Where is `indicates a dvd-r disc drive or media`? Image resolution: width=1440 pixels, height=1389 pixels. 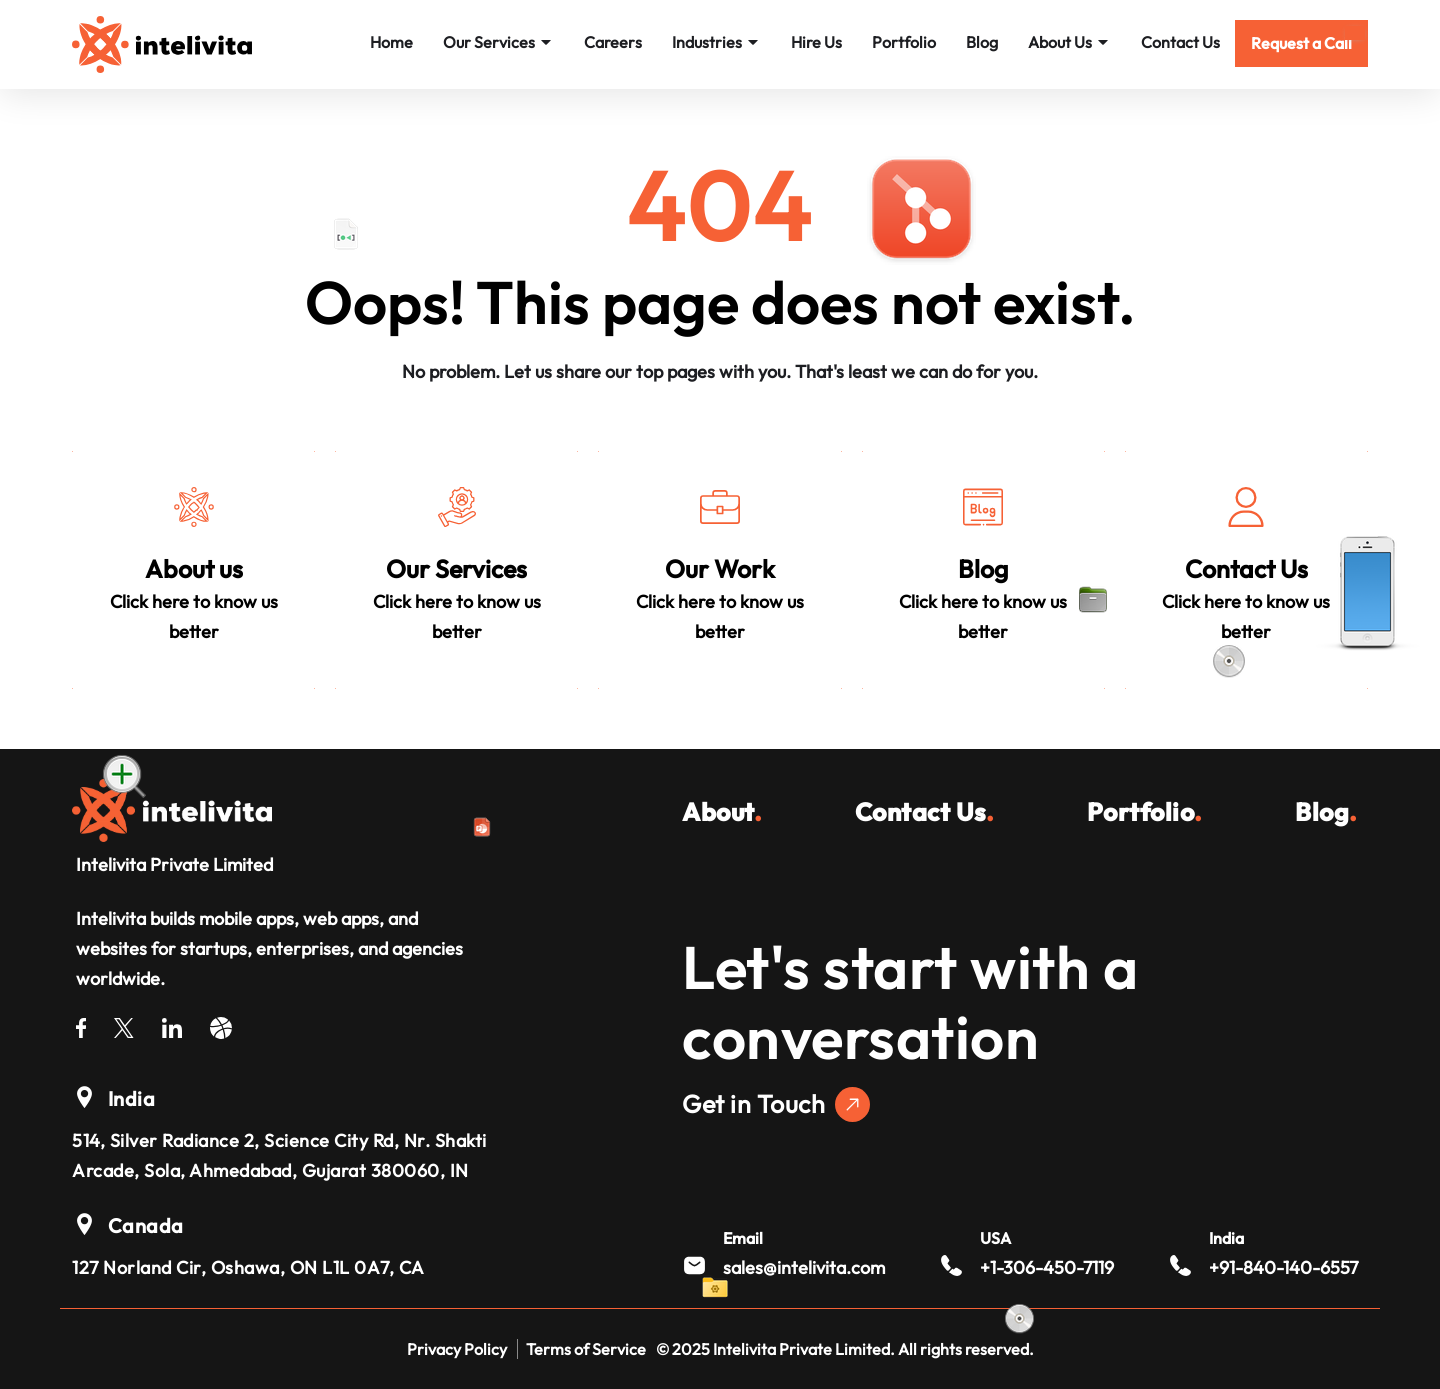
indicates a dvd-r disc drive or media is located at coordinates (1019, 1318).